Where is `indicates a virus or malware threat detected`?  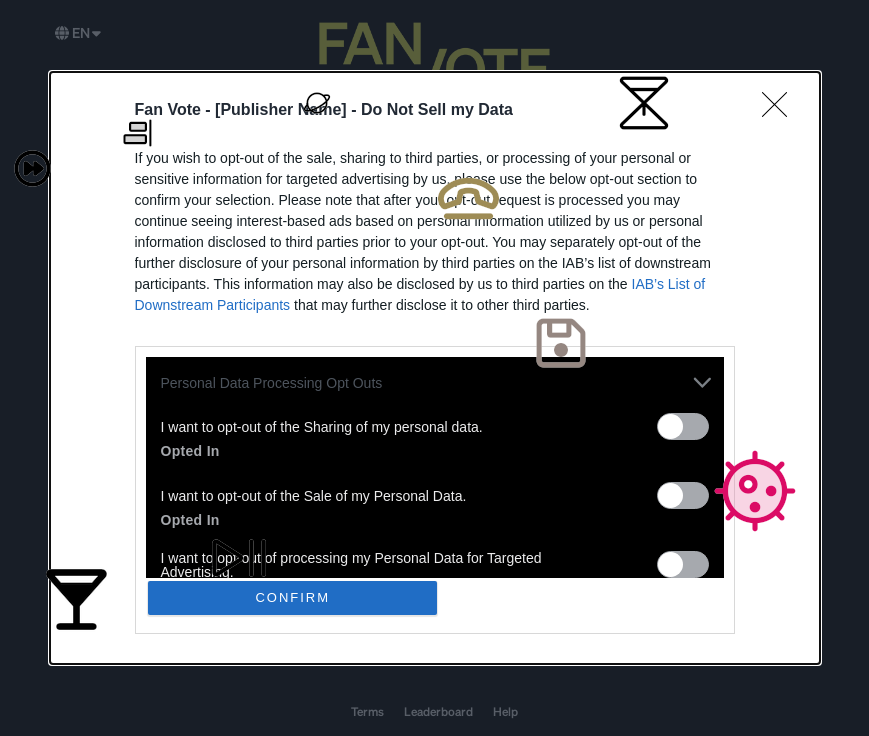 indicates a virus or malware threat detected is located at coordinates (755, 491).